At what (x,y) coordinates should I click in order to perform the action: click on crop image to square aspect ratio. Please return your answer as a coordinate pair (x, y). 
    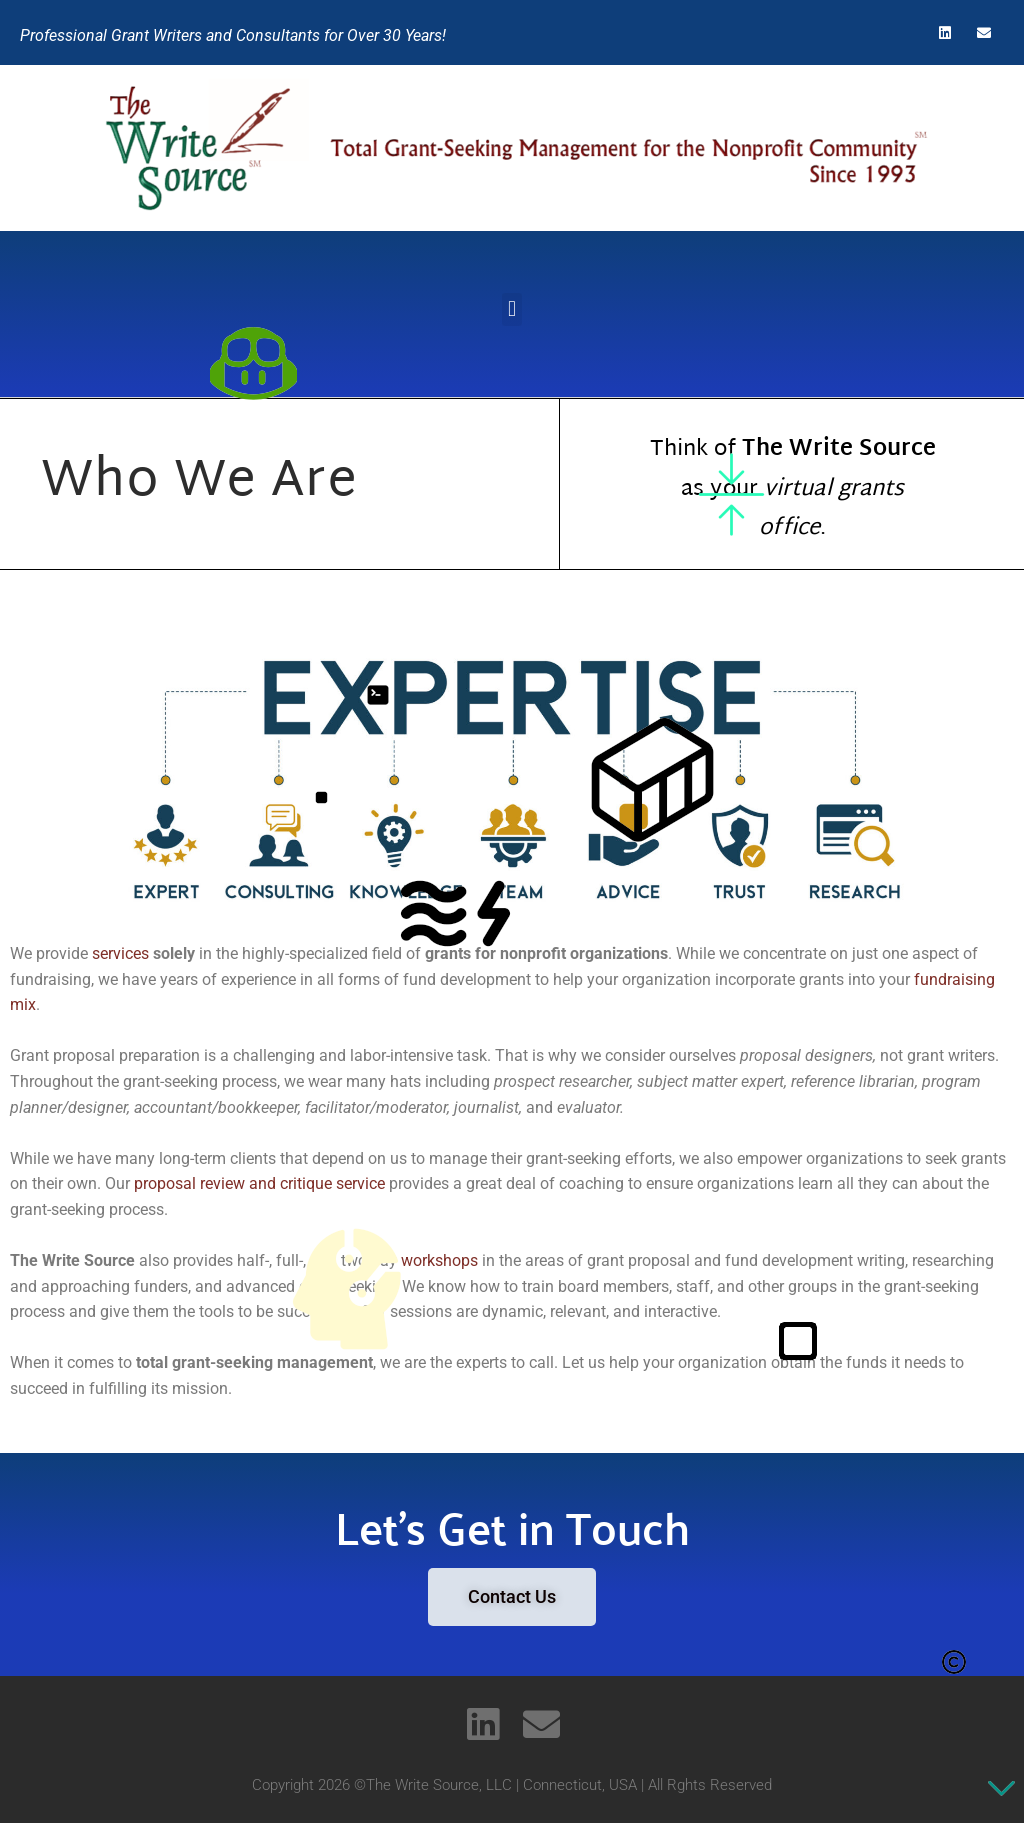
    Looking at the image, I should click on (798, 1341).